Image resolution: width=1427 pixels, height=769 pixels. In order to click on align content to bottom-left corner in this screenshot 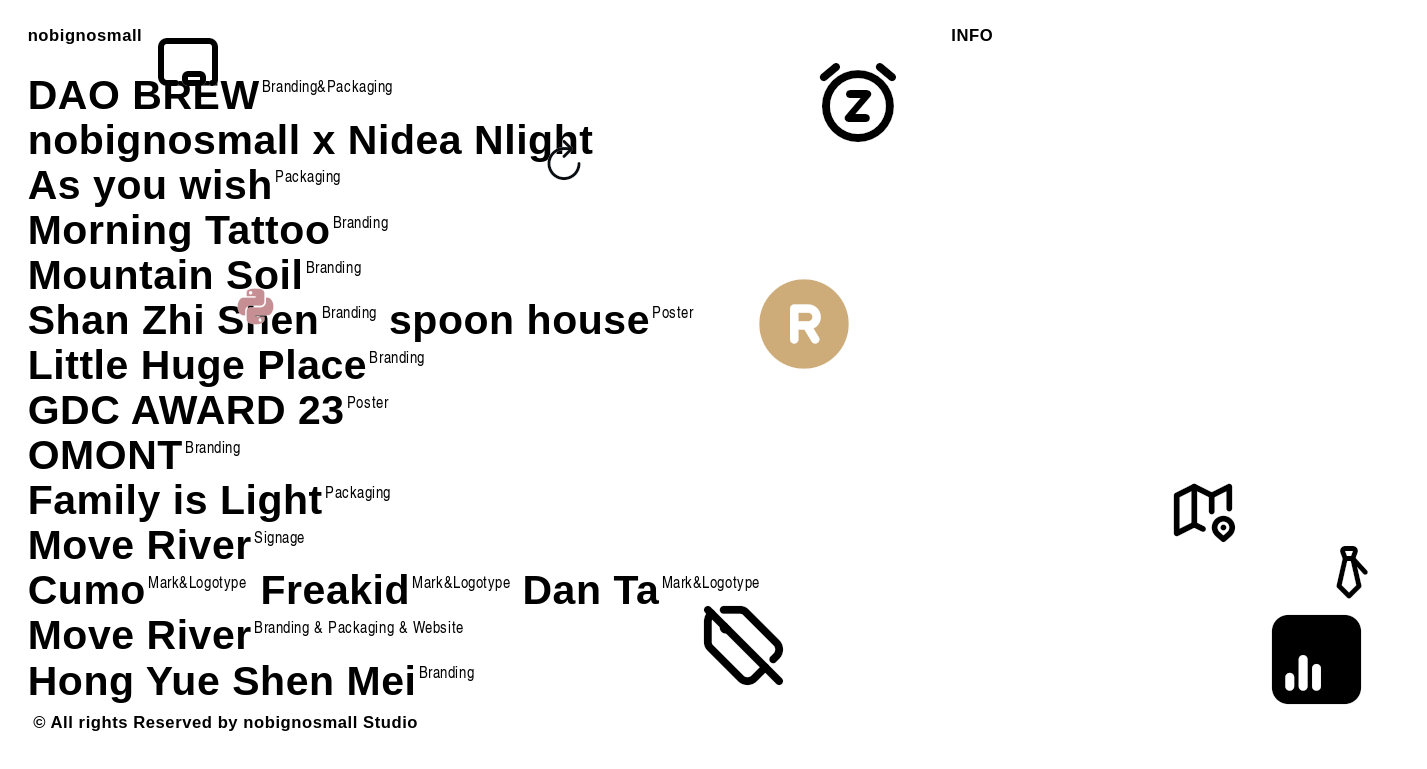, I will do `click(1316, 659)`.